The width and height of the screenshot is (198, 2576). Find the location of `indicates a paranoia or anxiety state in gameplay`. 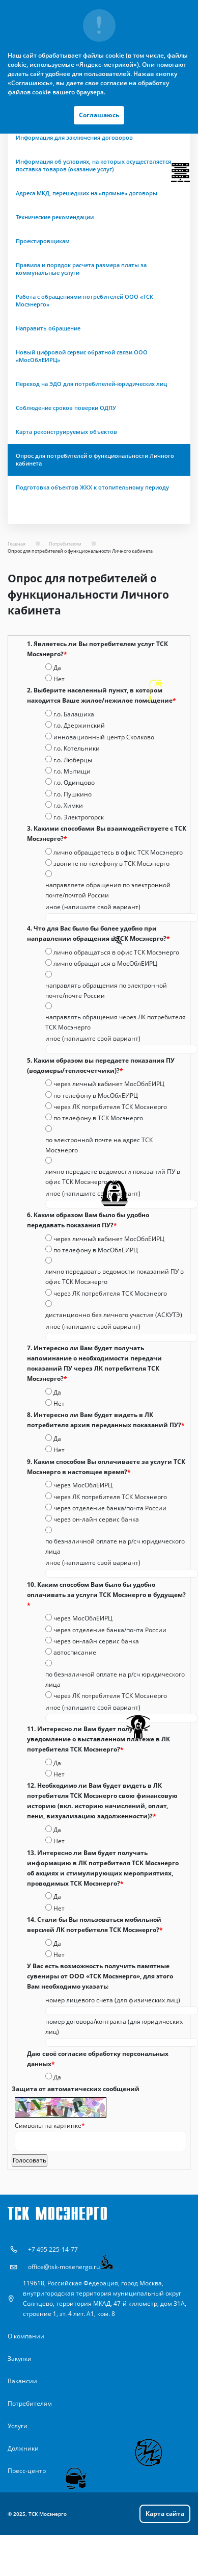

indicates a paranoia or anxiety state in gameplay is located at coordinates (138, 1727).